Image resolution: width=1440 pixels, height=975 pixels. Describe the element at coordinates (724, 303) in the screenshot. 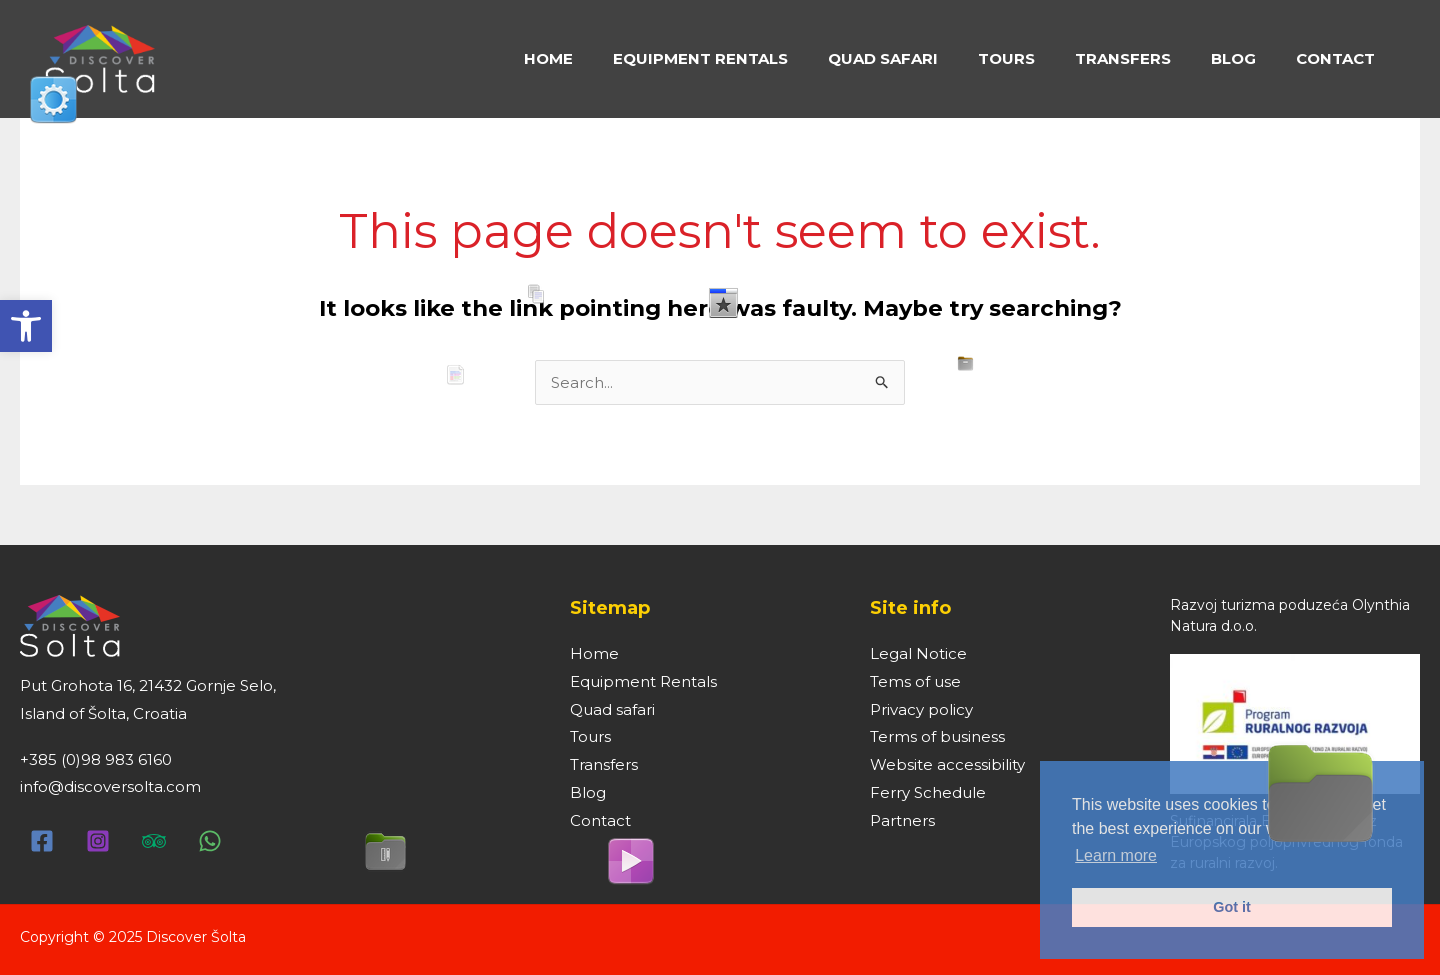

I see `access favorited items in your media library` at that location.